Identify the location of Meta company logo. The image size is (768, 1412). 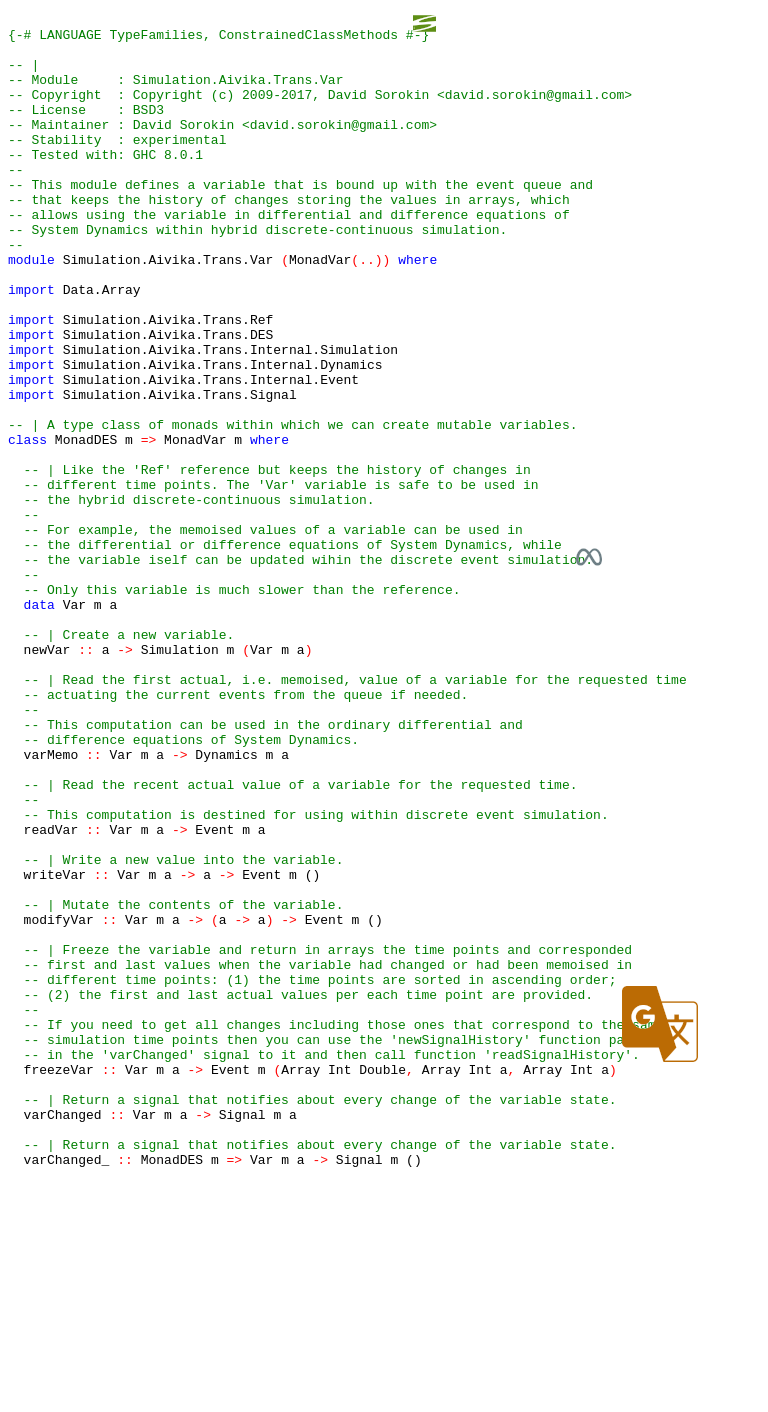
(589, 557).